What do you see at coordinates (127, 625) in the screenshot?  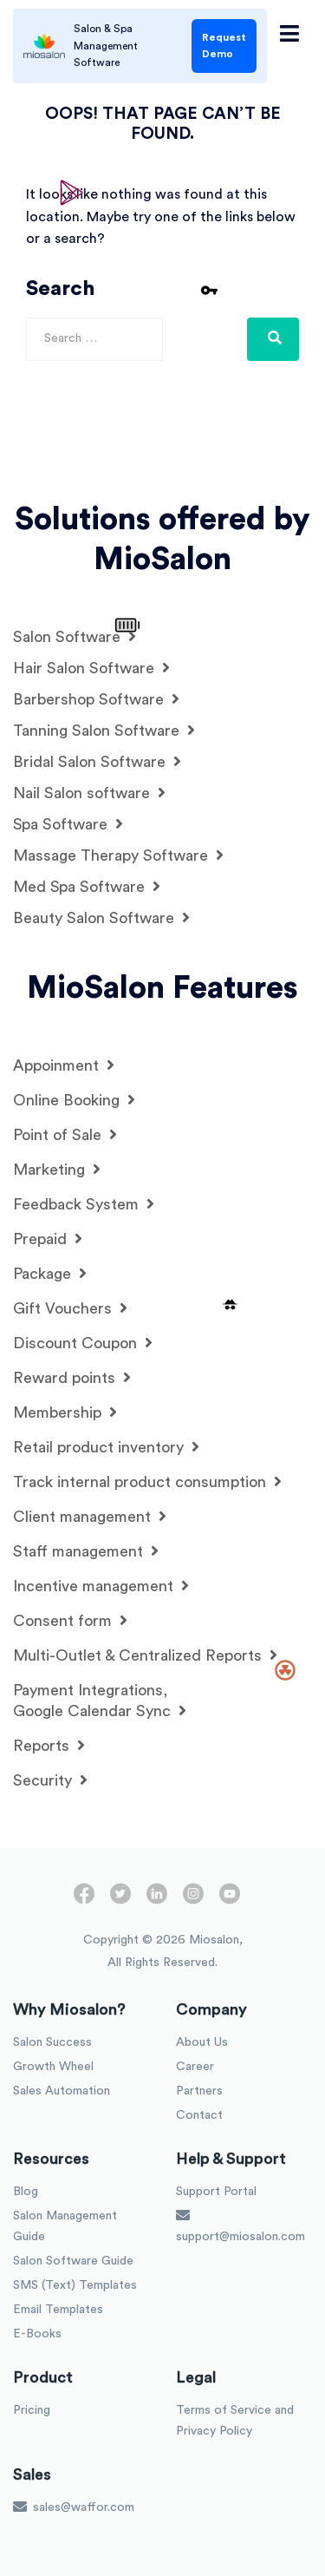 I see `indicates full battery charge` at bounding box center [127, 625].